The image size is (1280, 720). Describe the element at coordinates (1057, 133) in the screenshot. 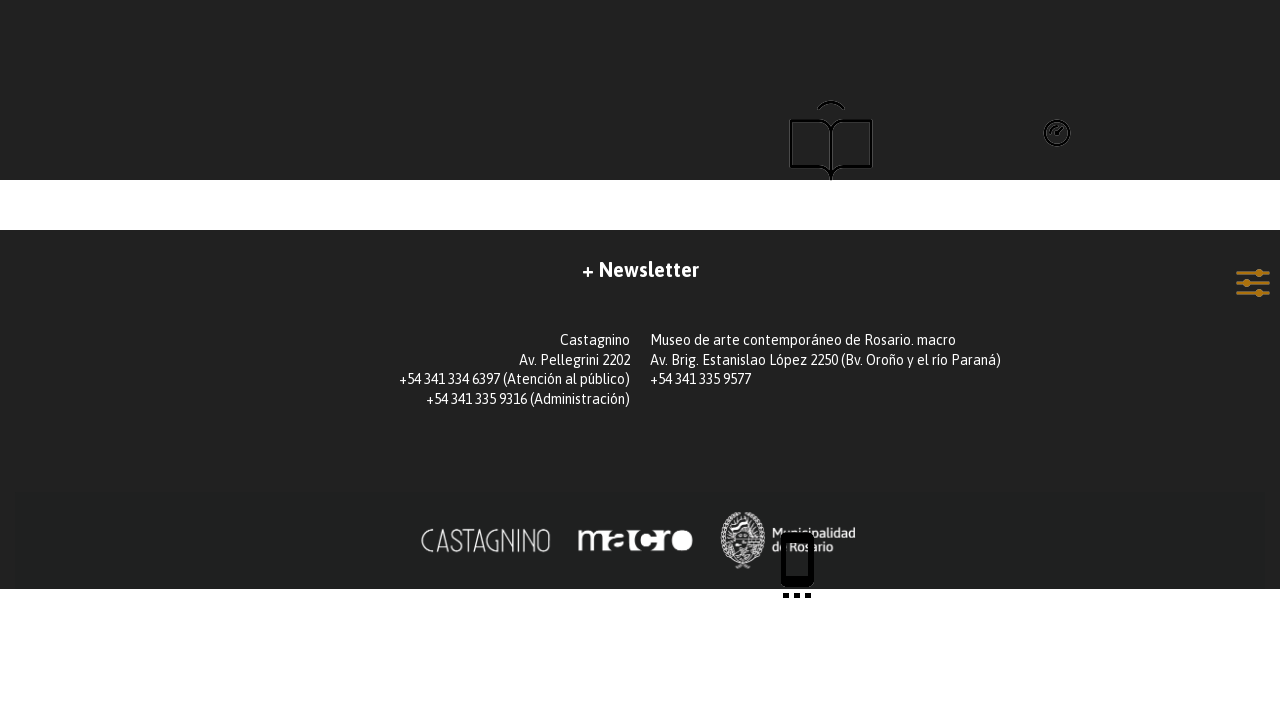

I see `view performance metrics or speed` at that location.